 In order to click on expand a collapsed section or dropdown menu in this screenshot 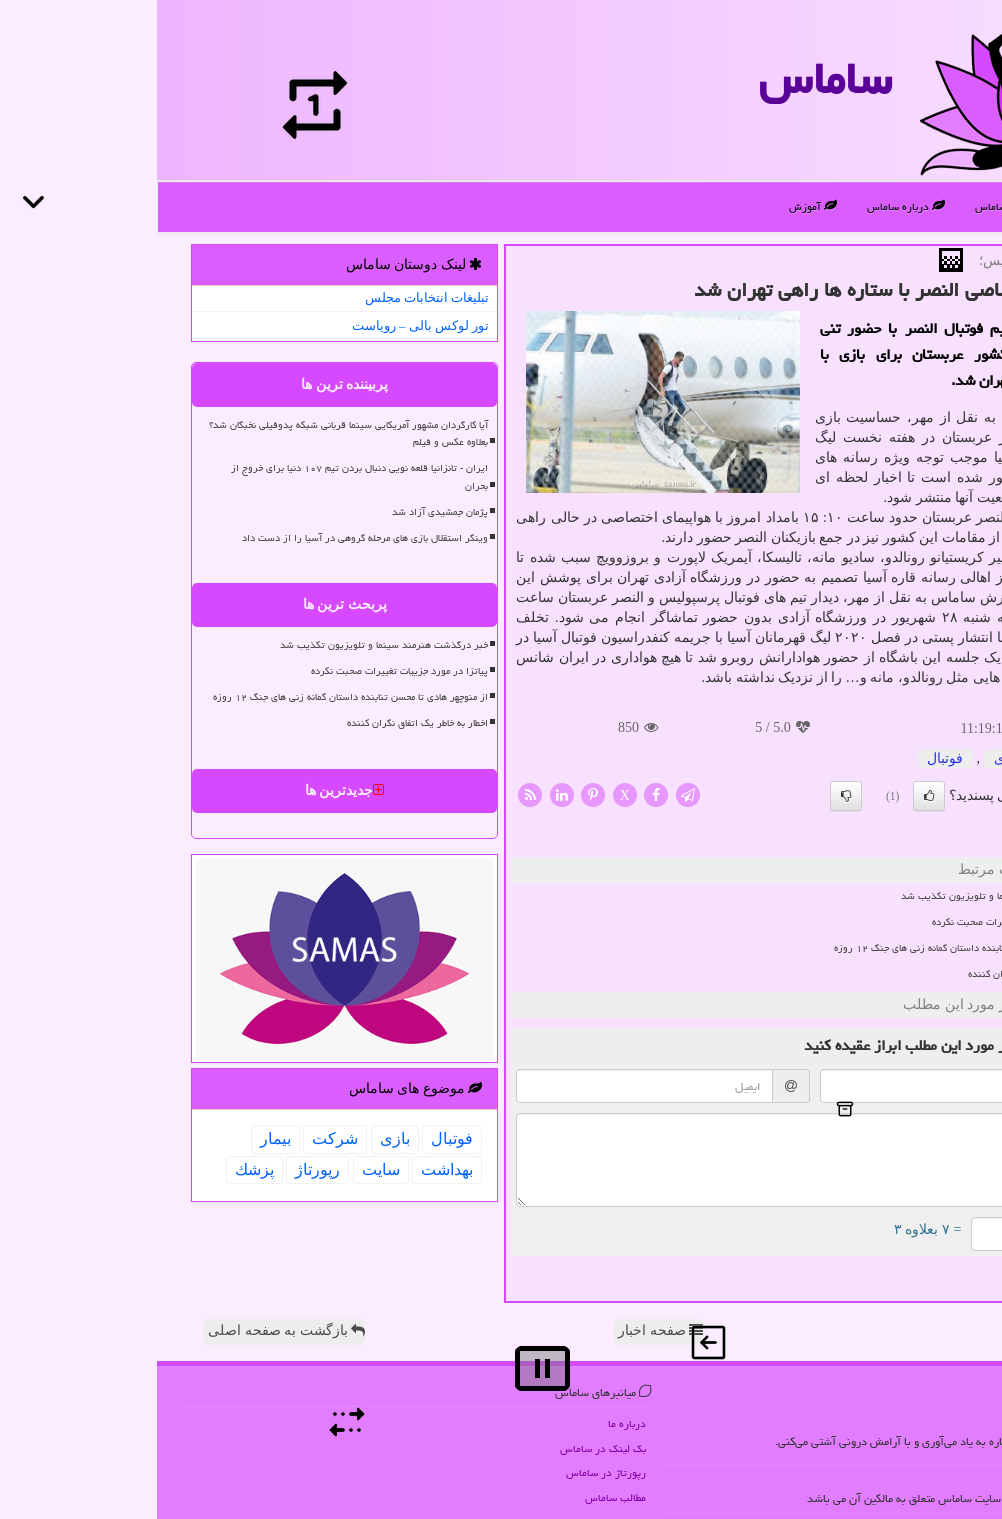, I will do `click(33, 201)`.